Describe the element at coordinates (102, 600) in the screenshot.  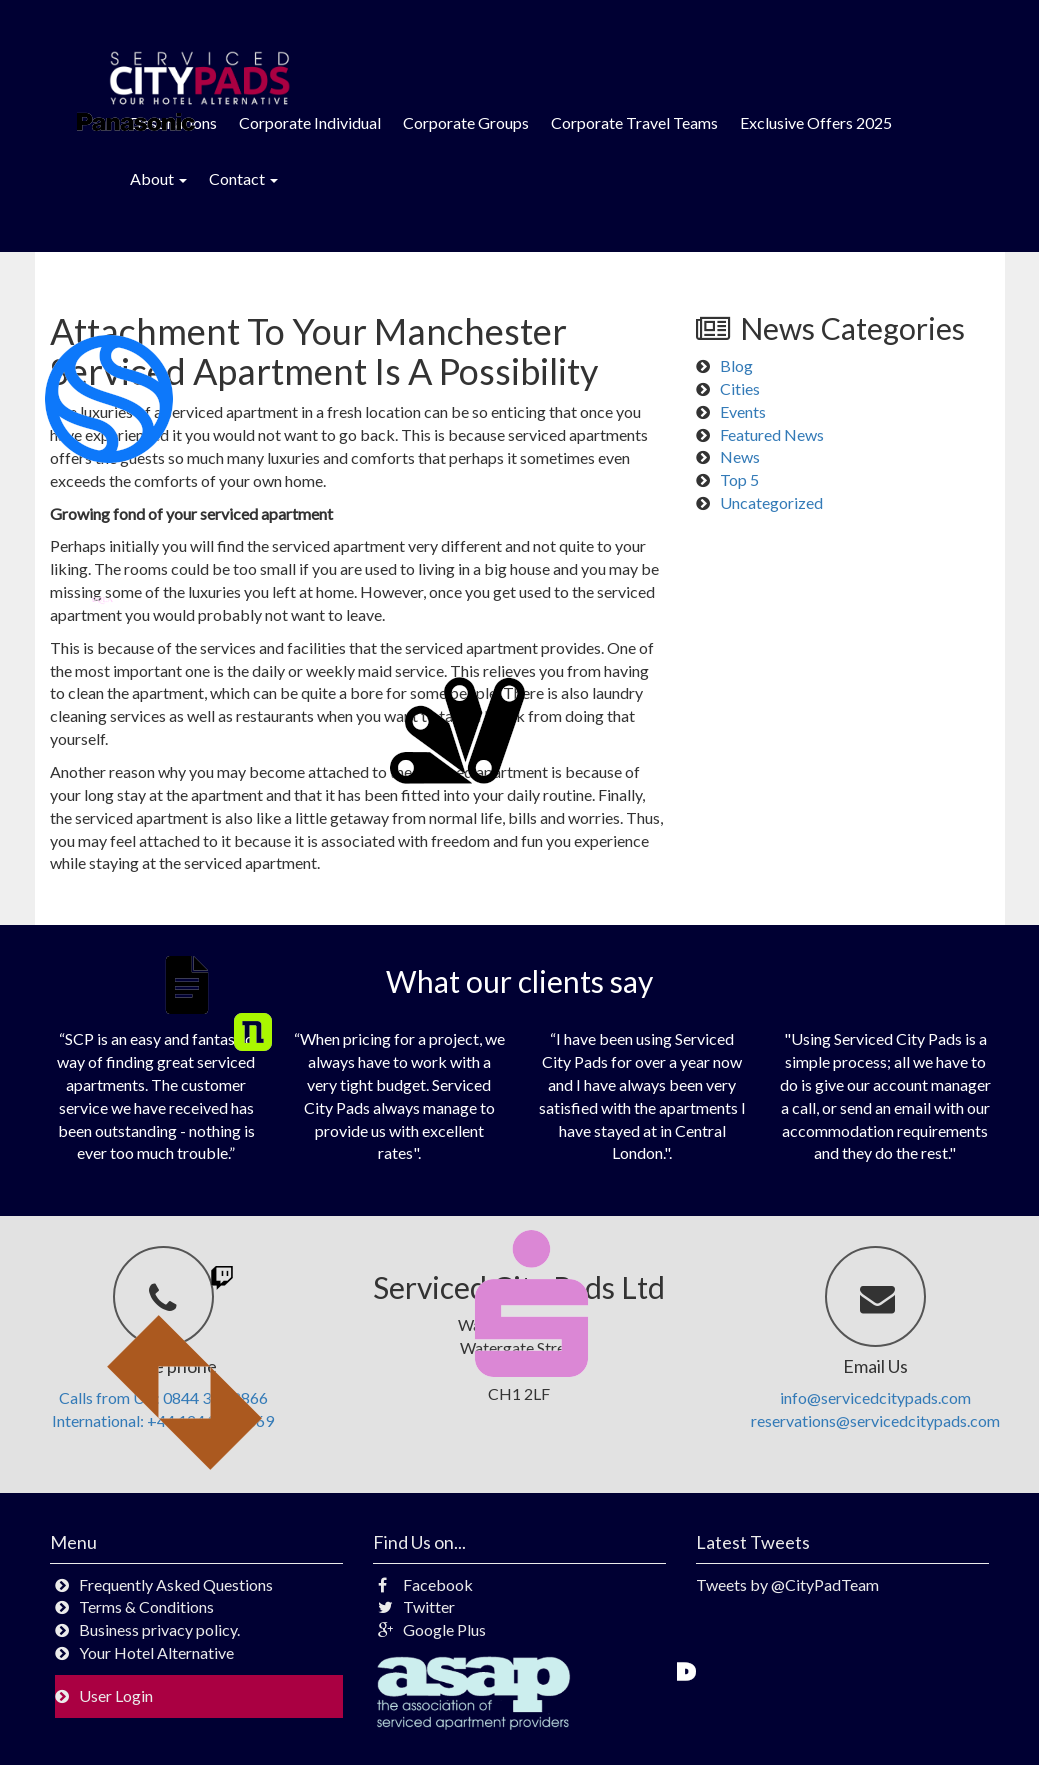
I see `sqlalchemy database toolkit logo` at that location.